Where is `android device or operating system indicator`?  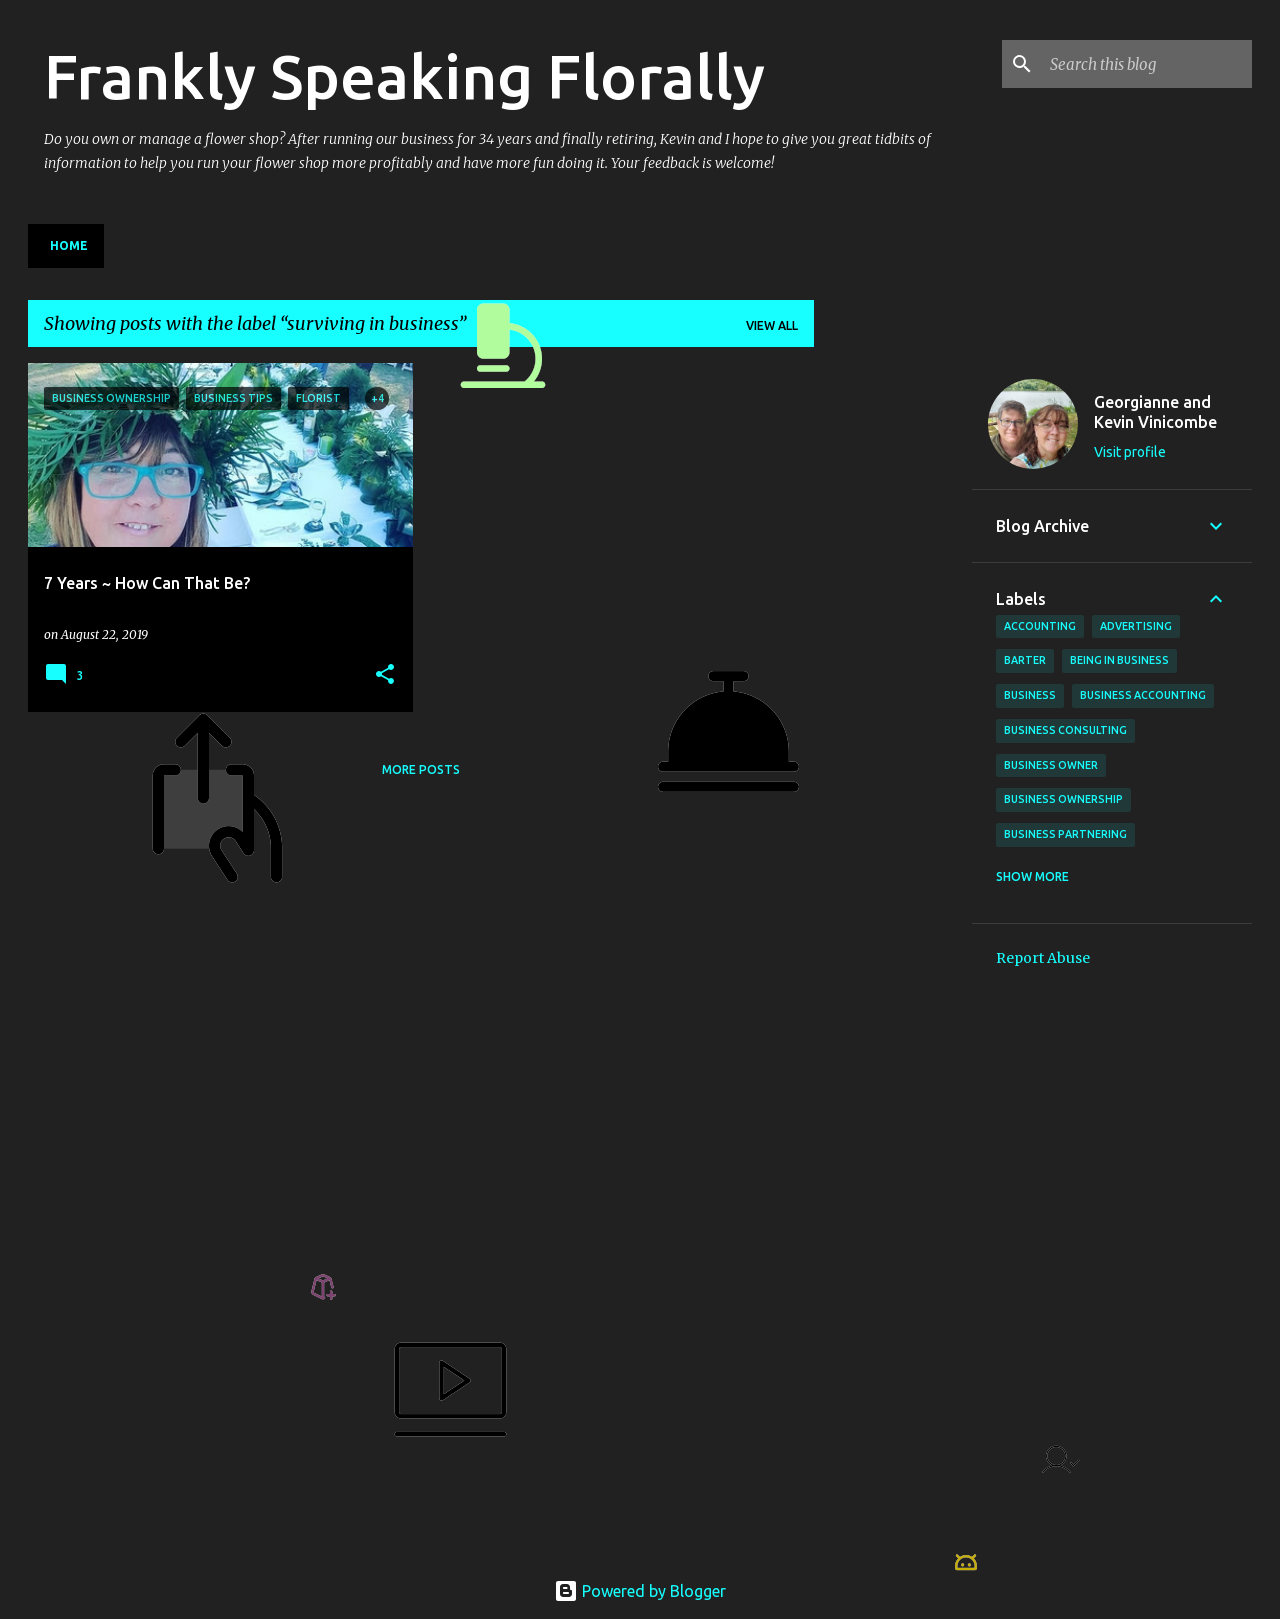
android device or operating system indicator is located at coordinates (966, 1563).